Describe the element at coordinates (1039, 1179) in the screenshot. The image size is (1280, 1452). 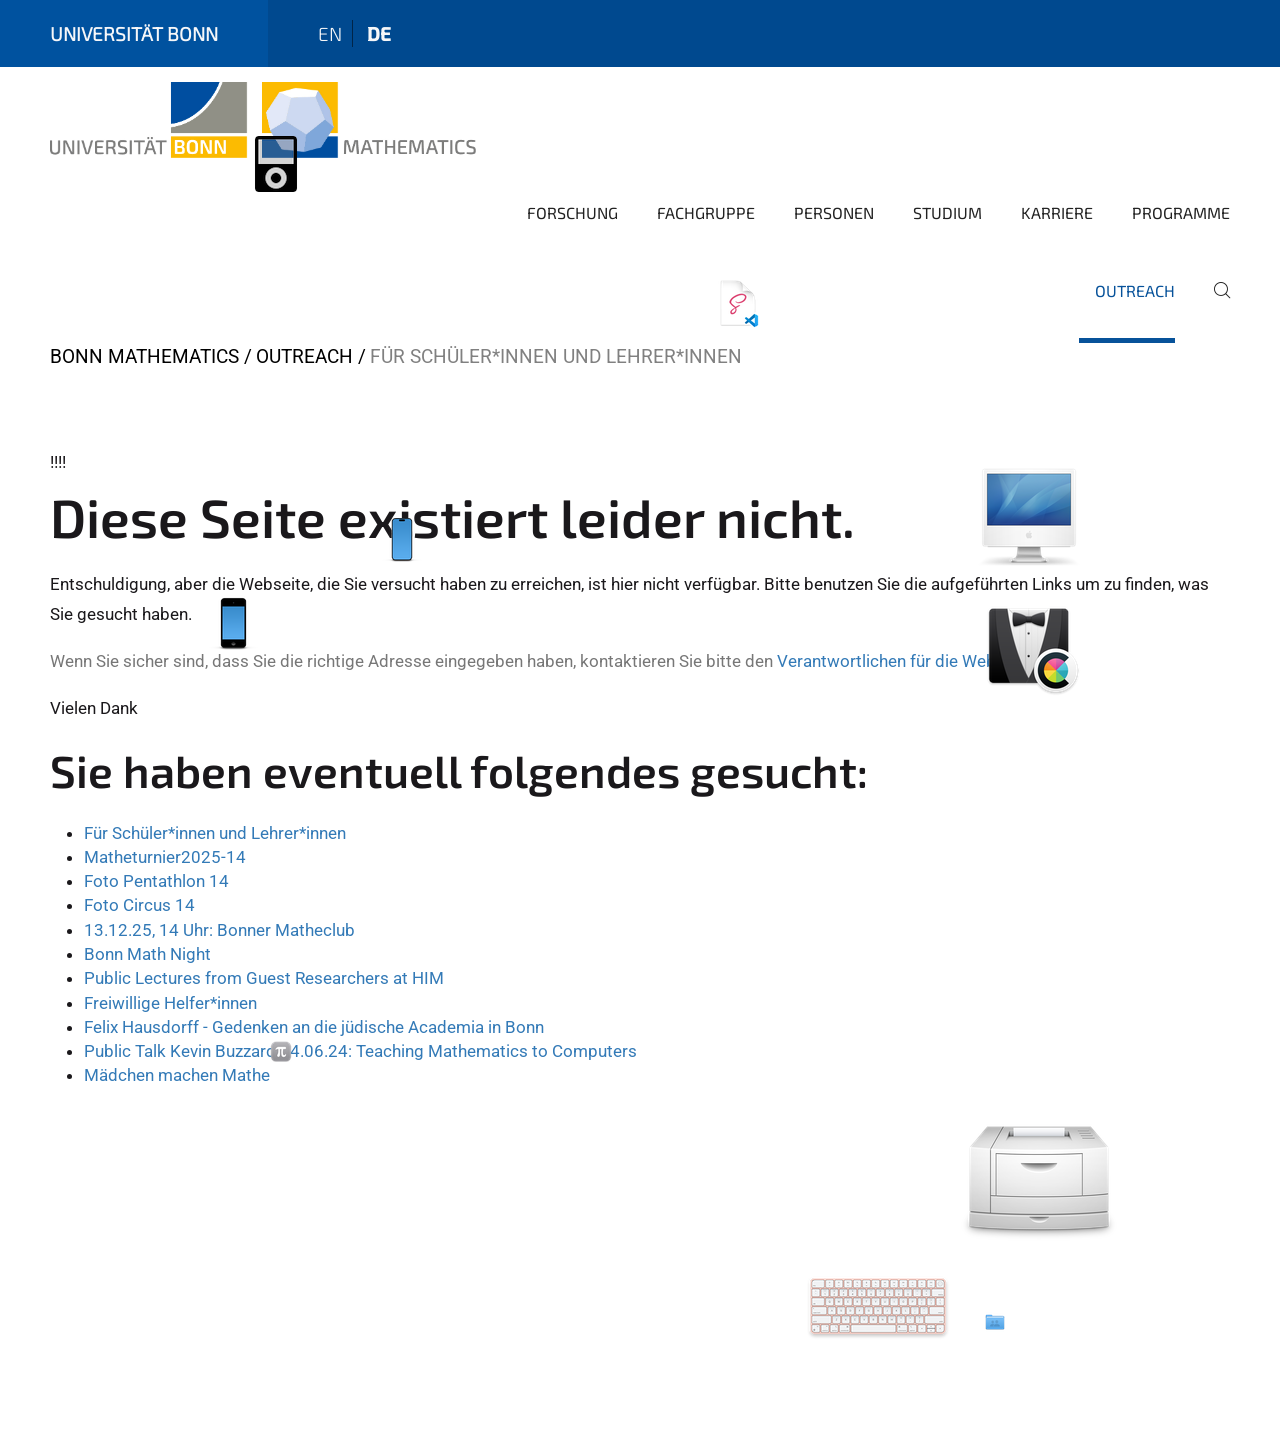
I see `print document using postscript printer` at that location.